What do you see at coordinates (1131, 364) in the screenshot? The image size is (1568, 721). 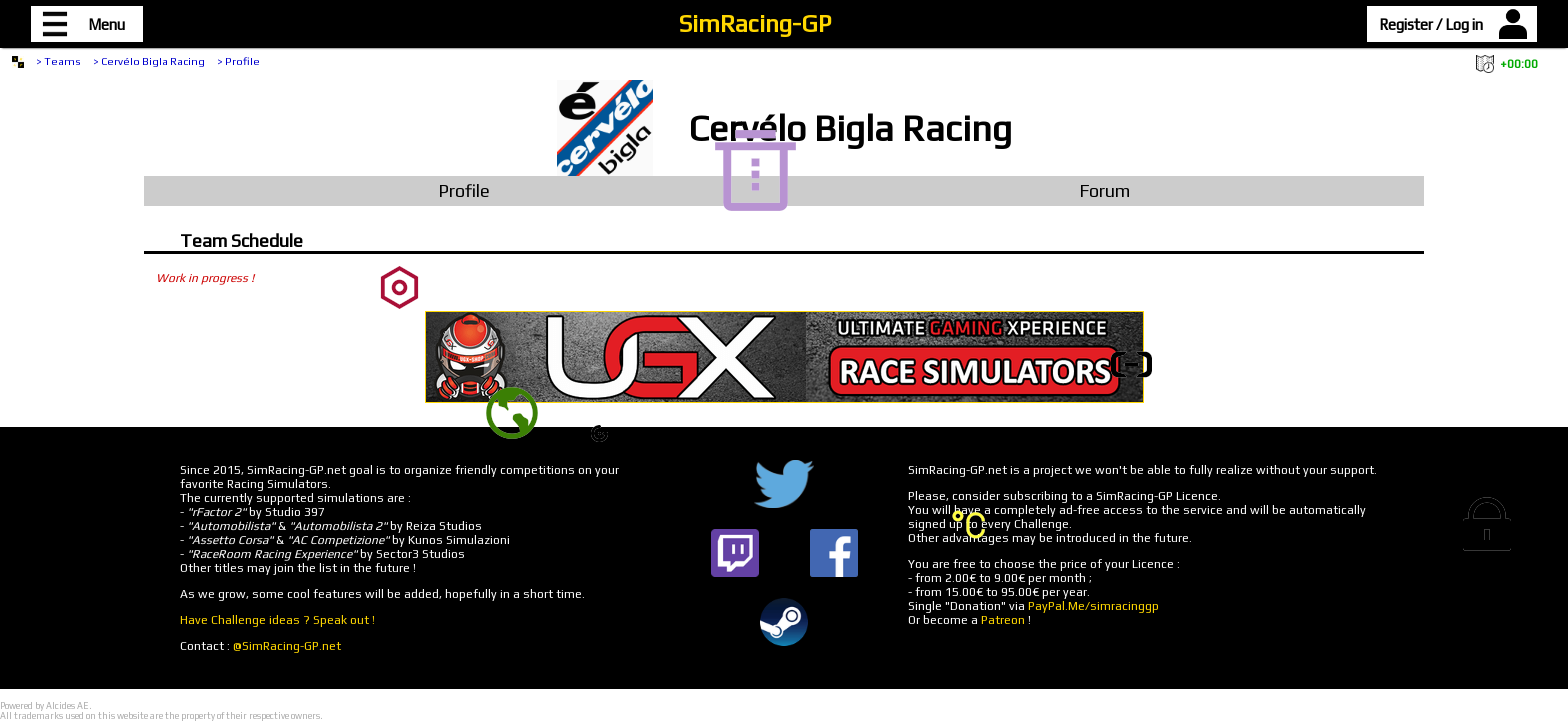 I see `Alibaba Cloud service or product` at bounding box center [1131, 364].